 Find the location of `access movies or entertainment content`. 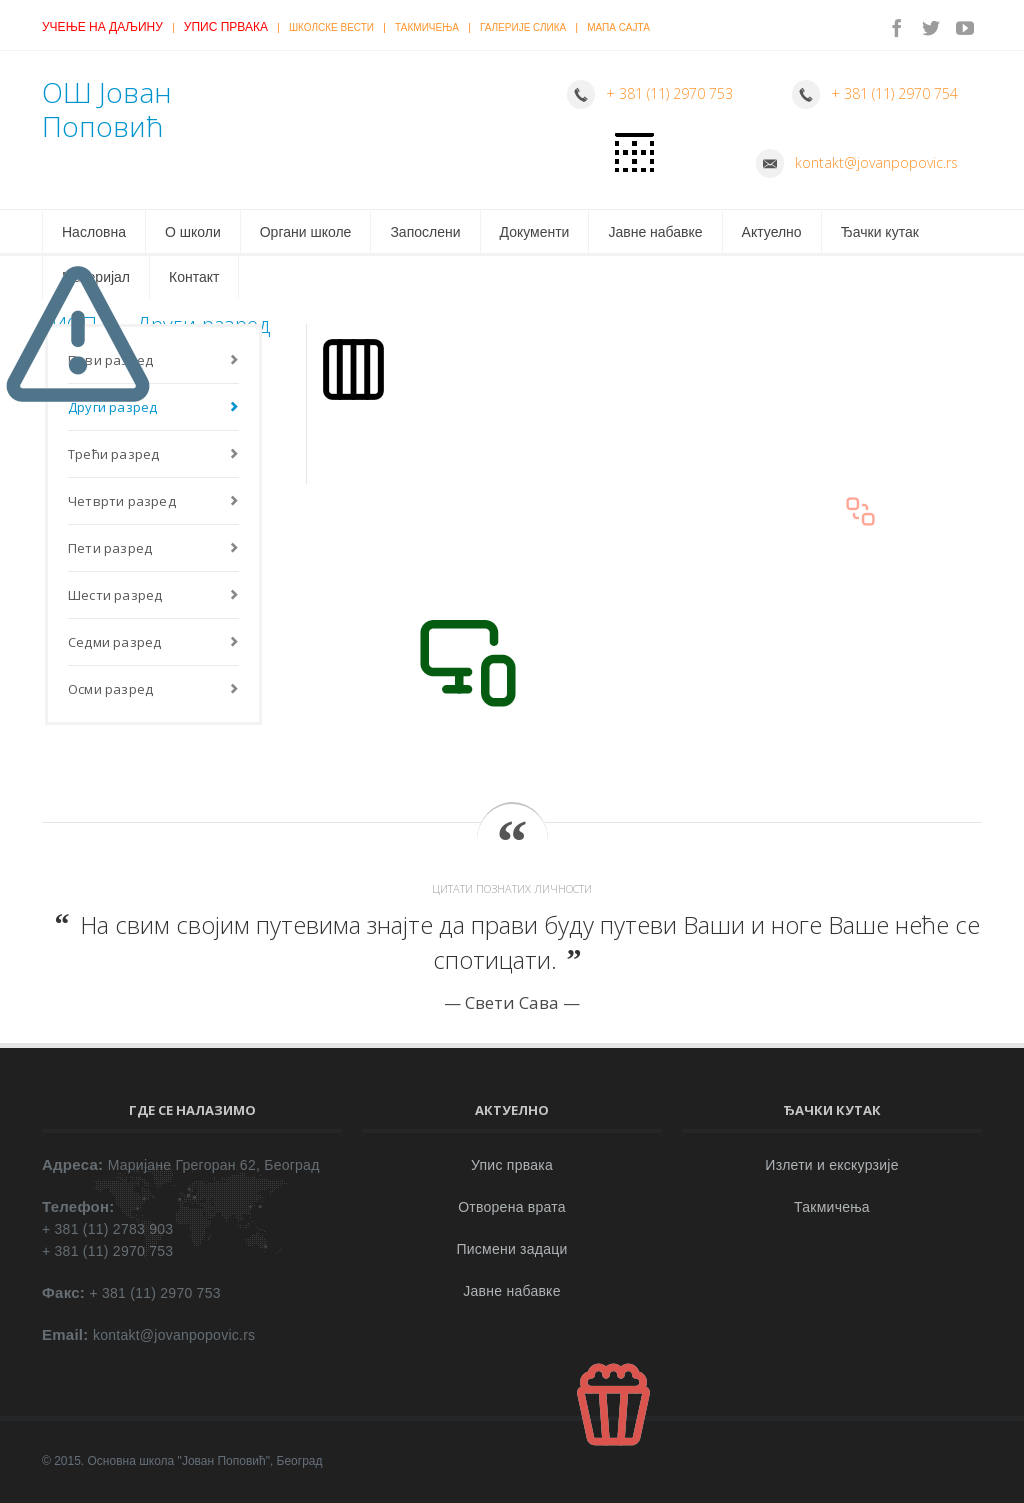

access movies or entertainment content is located at coordinates (613, 1404).